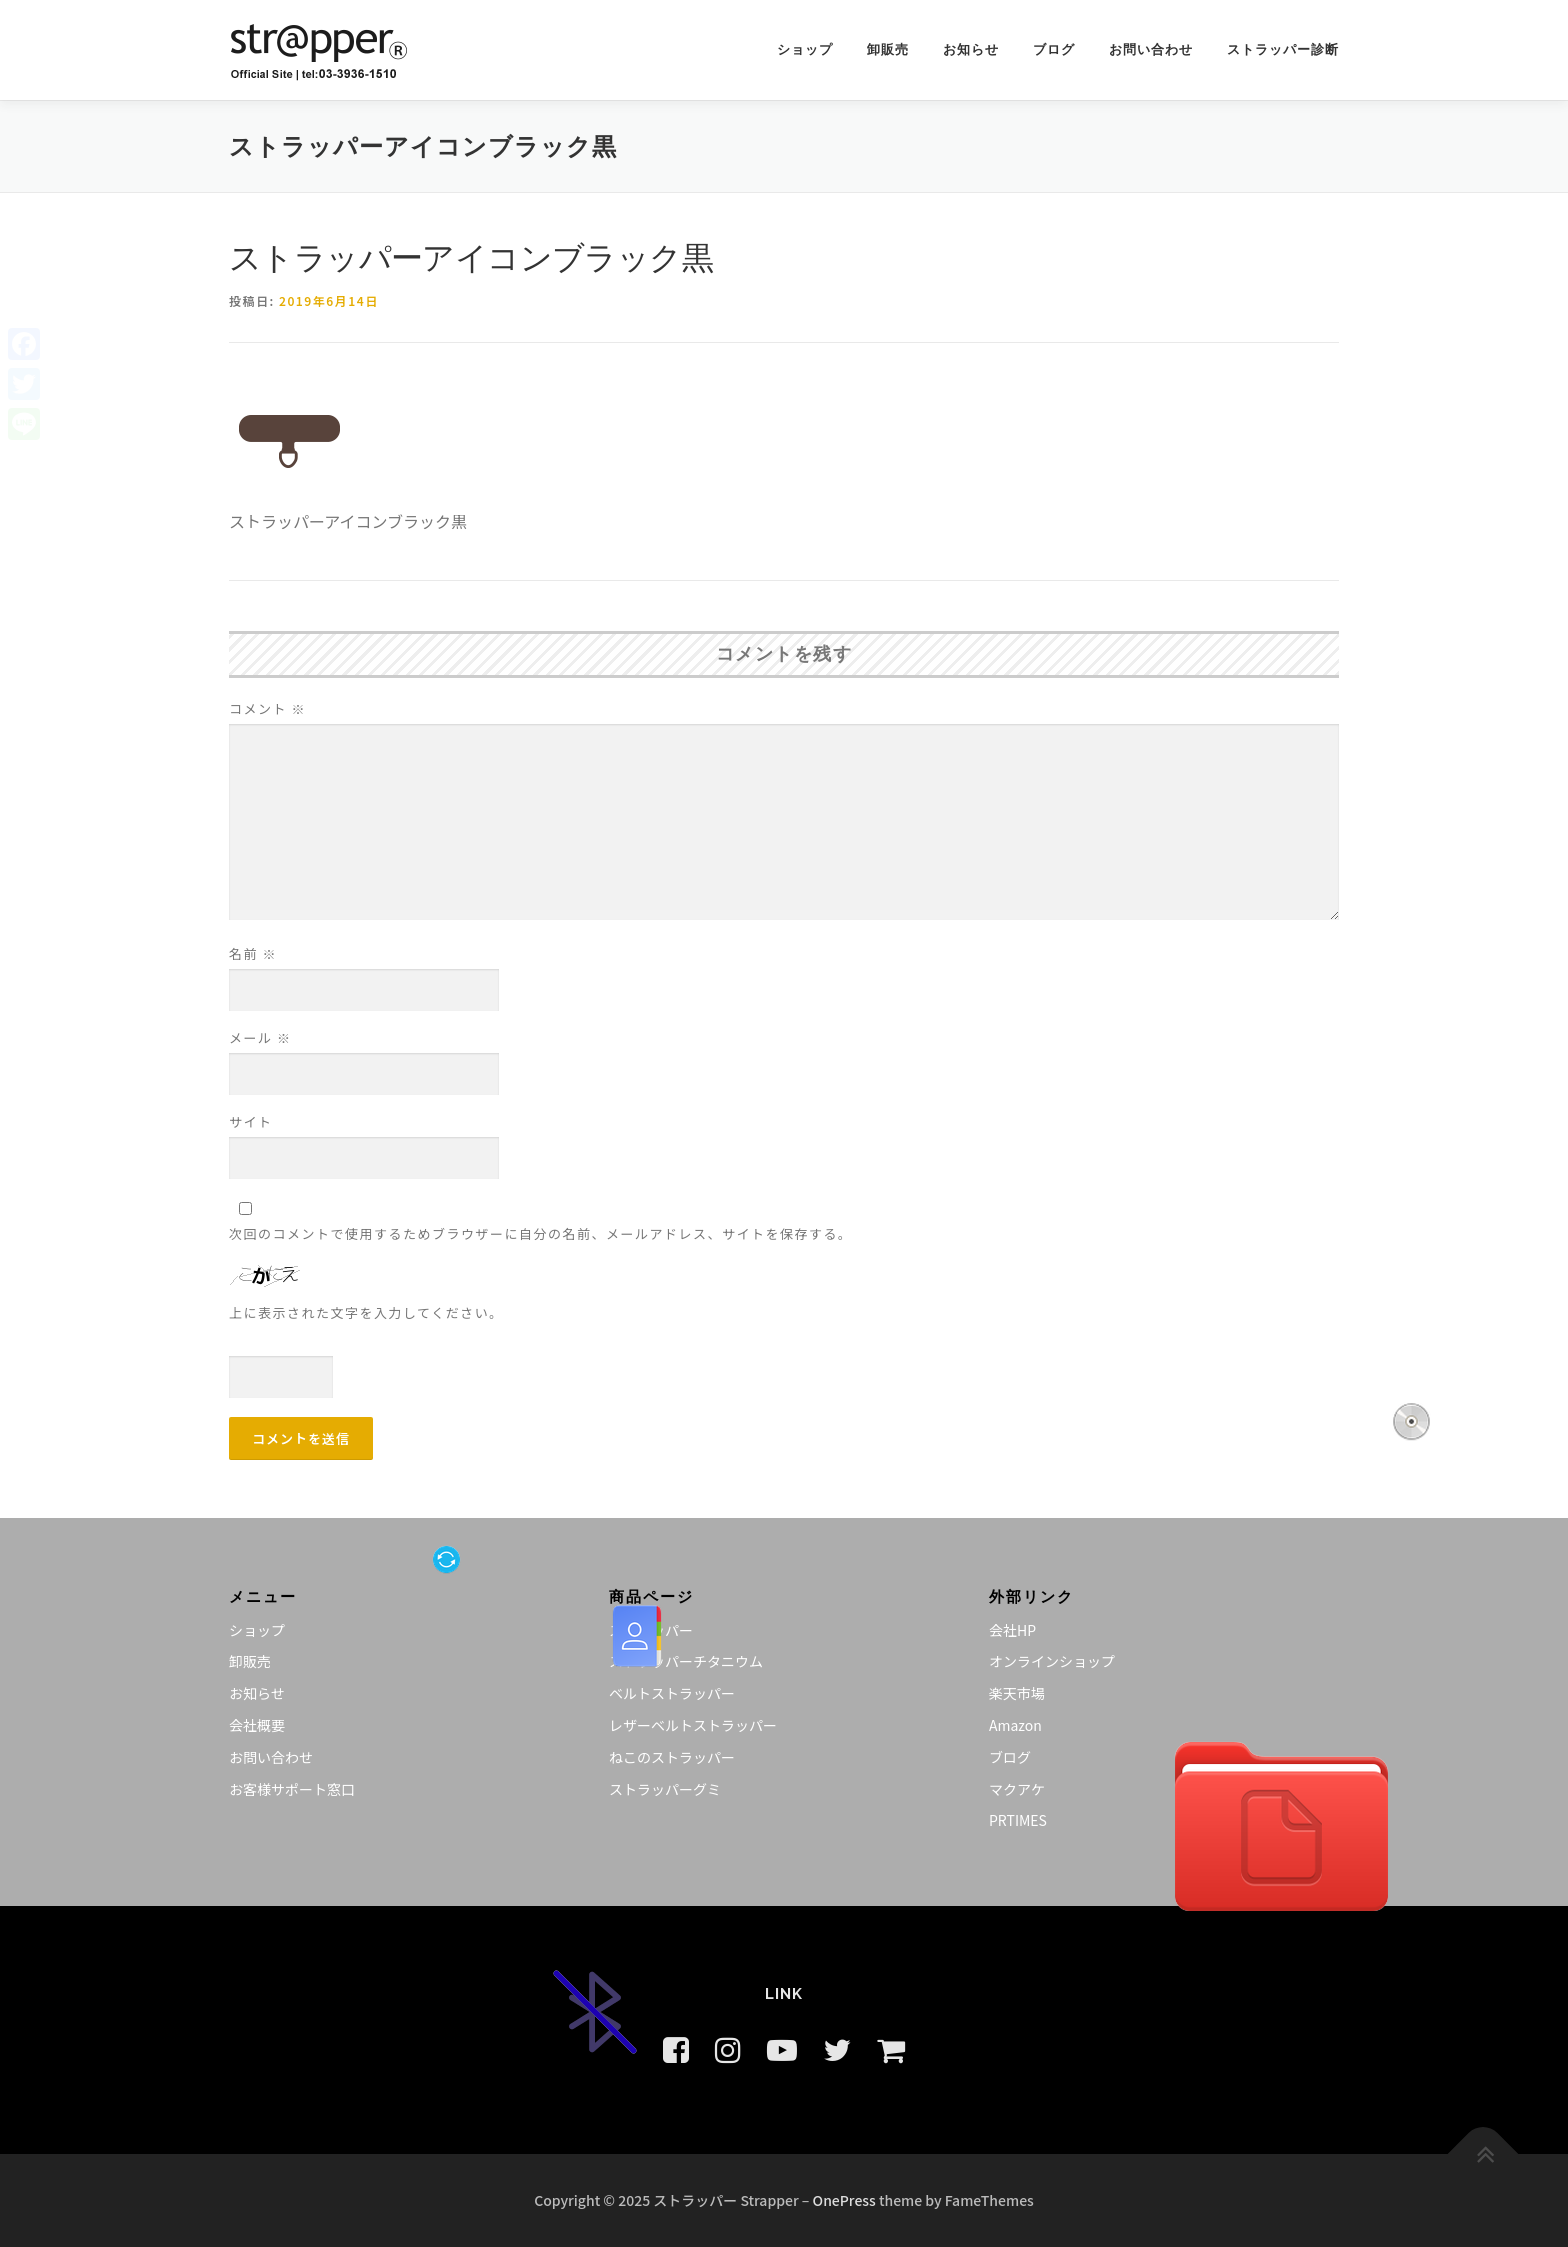 This screenshot has width=1568, height=2247. What do you see at coordinates (637, 1636) in the screenshot?
I see `open the contacts app` at bounding box center [637, 1636].